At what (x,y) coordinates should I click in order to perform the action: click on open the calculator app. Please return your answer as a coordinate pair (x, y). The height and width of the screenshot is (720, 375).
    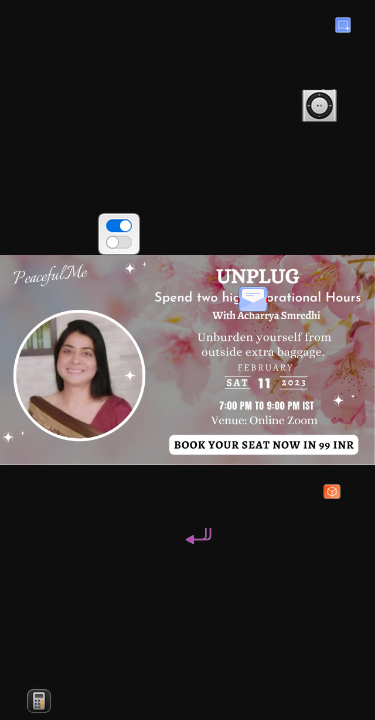
    Looking at the image, I should click on (39, 701).